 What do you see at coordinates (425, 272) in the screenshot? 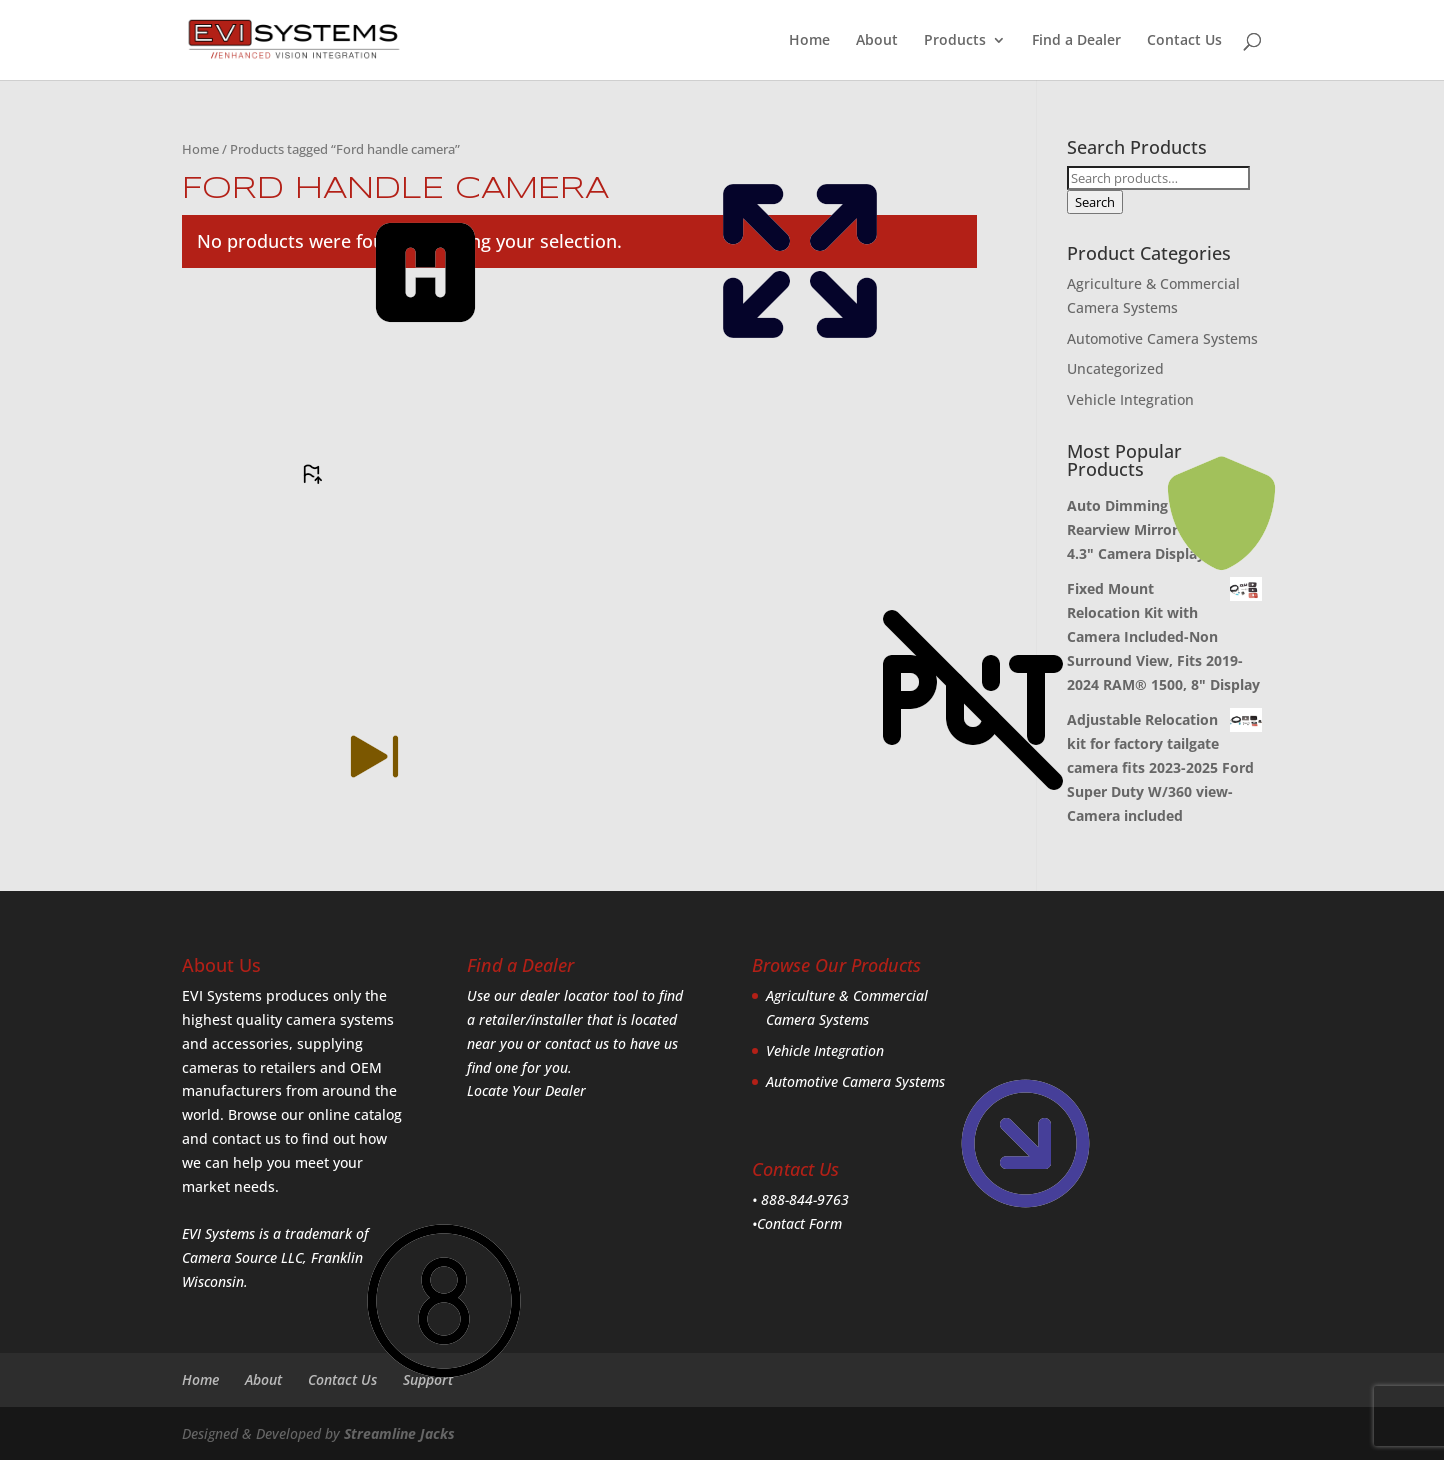
I see `indicates a helipad or helicopter landing zone` at bounding box center [425, 272].